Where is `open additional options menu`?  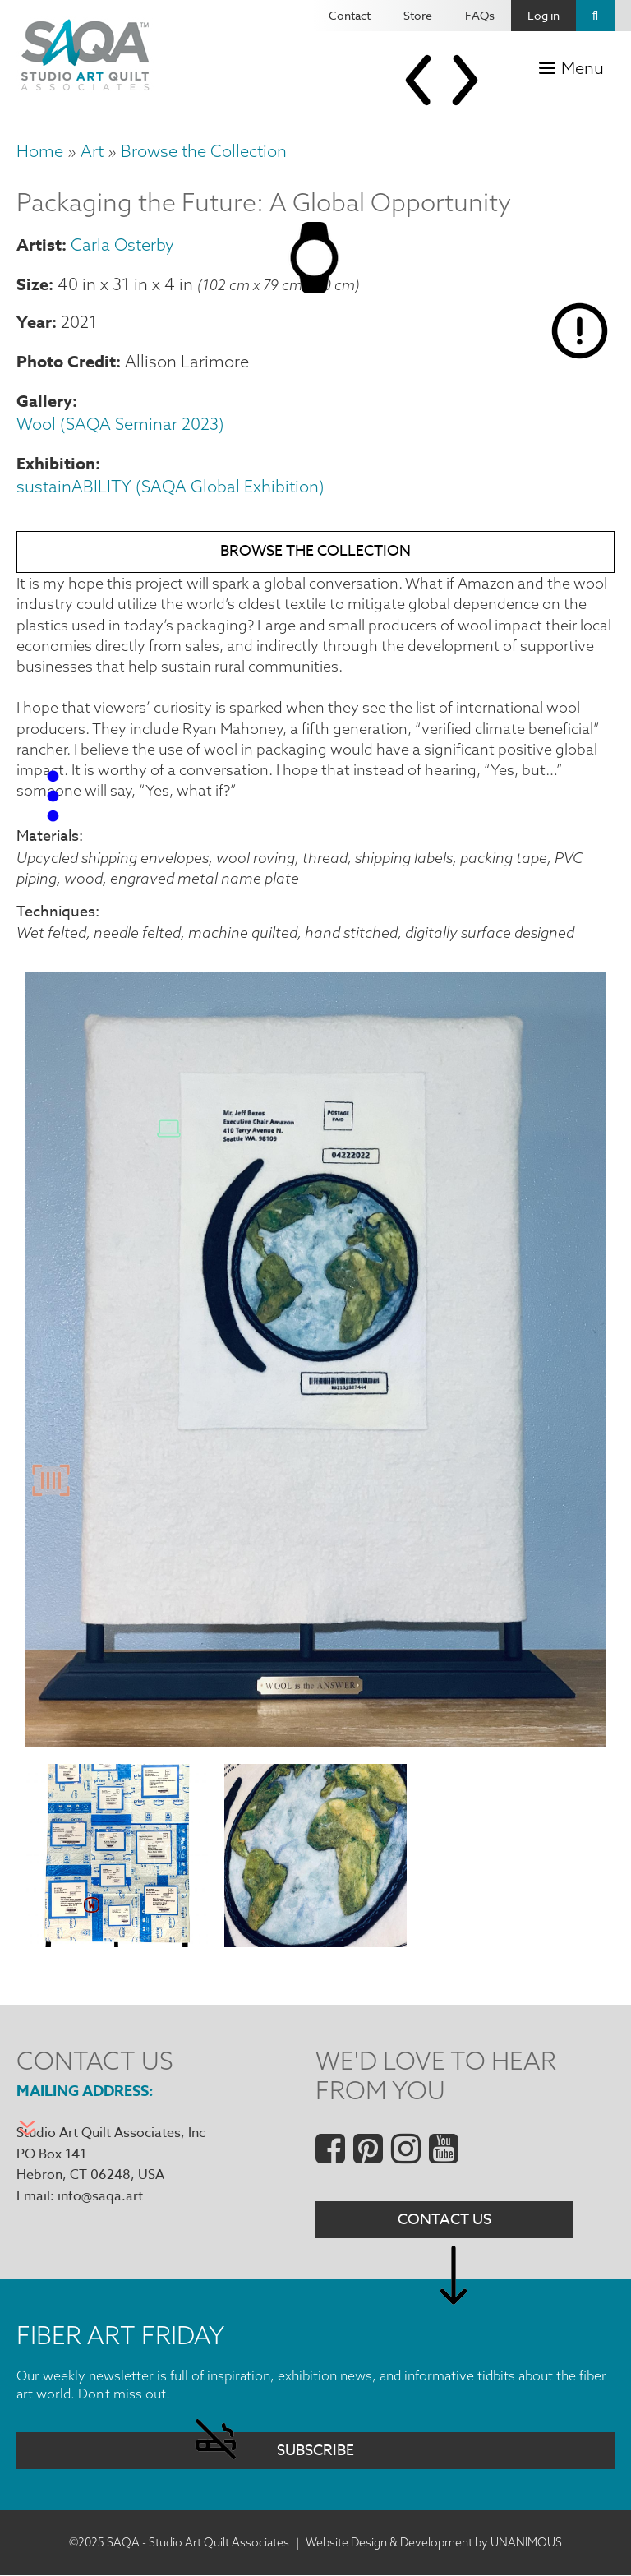 open additional options menu is located at coordinates (53, 796).